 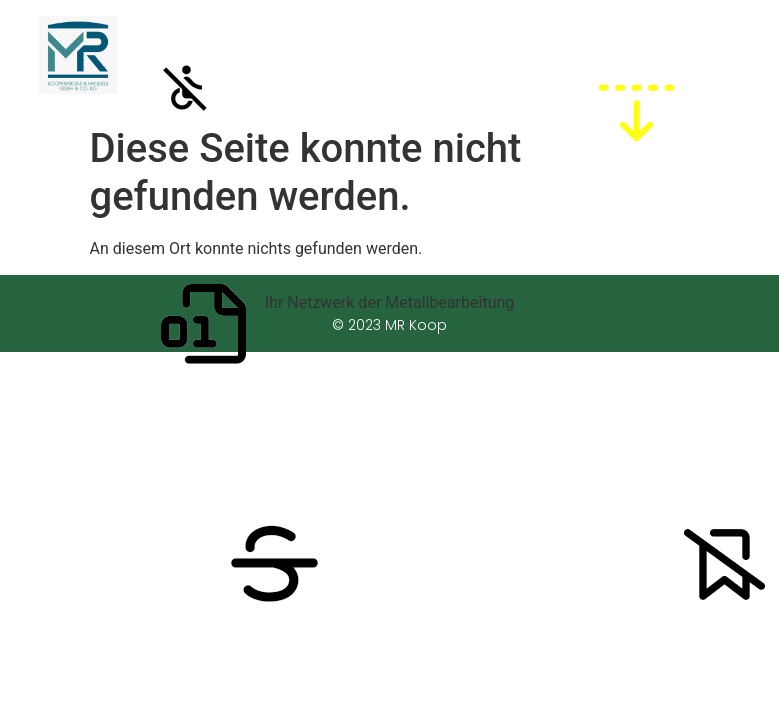 What do you see at coordinates (274, 564) in the screenshot?
I see `apply strikethrough formatting to selected text` at bounding box center [274, 564].